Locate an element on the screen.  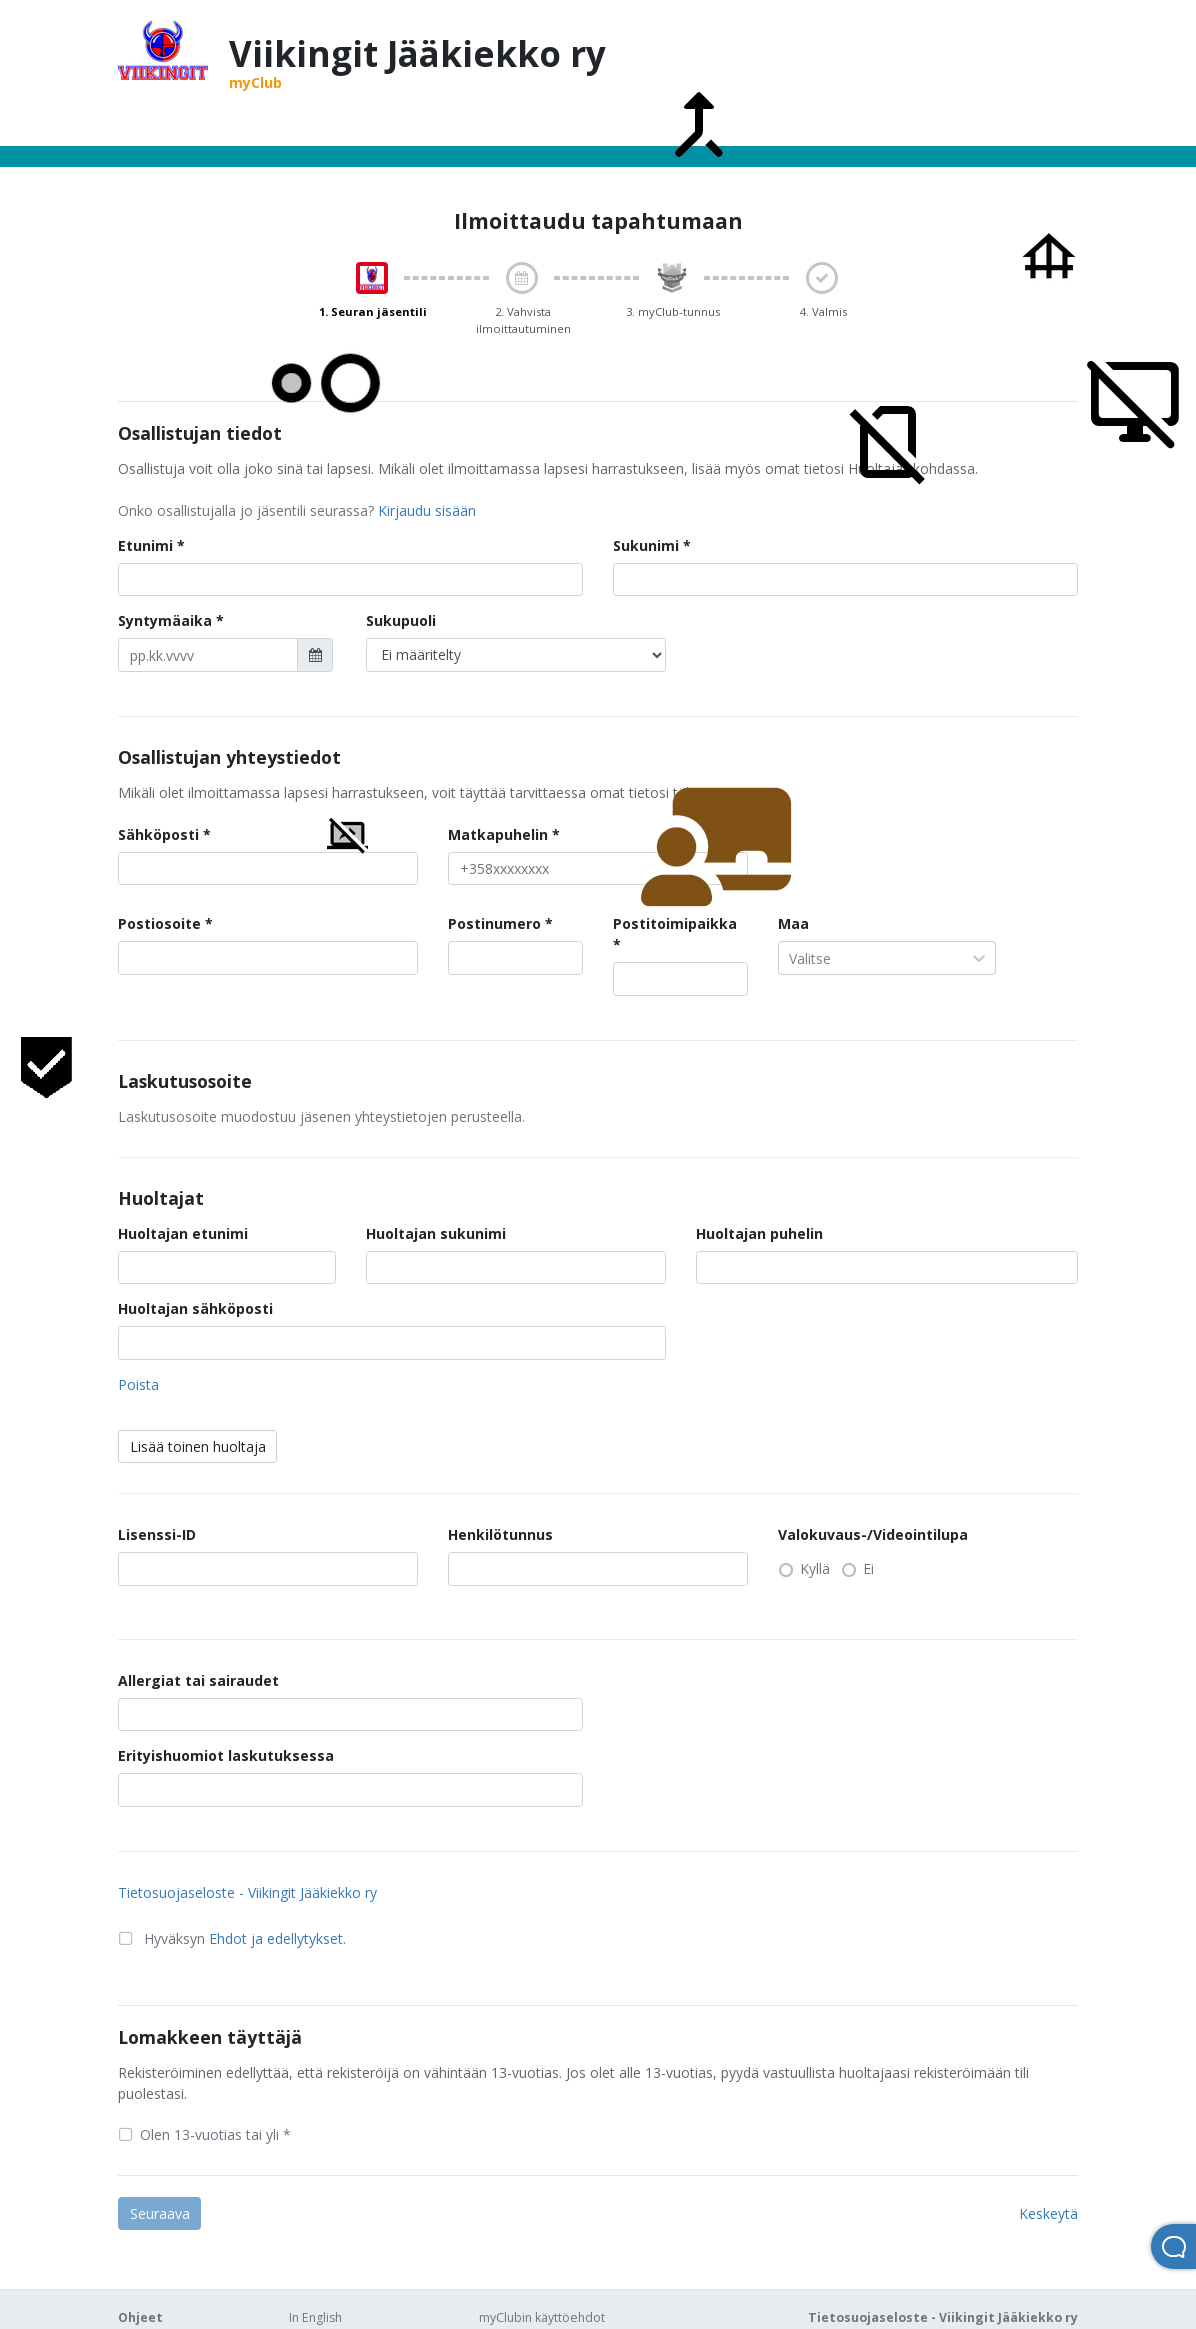
access teaching or presentation tools is located at coordinates (720, 843).